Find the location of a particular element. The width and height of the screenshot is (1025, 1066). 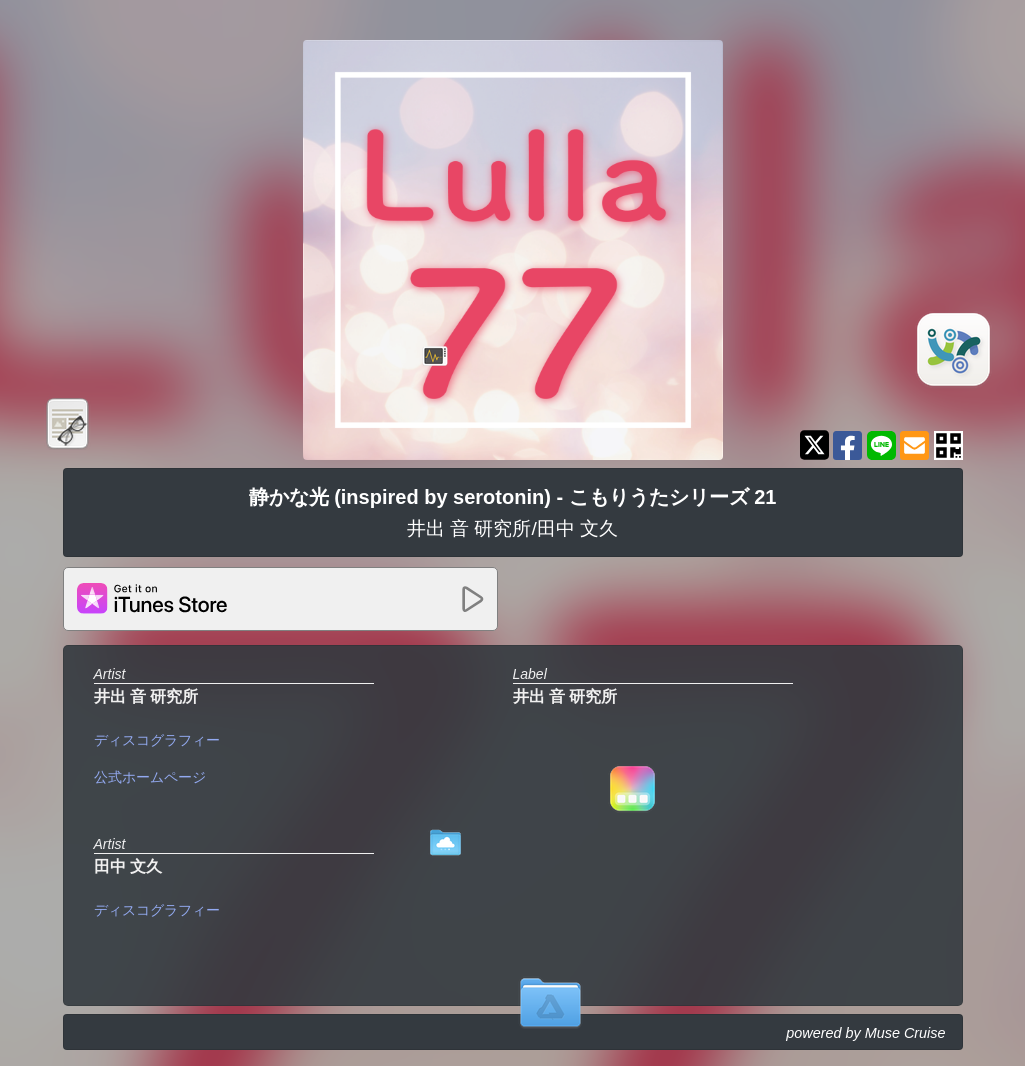

open barrier app for keyboard and mouse sharing is located at coordinates (953, 349).